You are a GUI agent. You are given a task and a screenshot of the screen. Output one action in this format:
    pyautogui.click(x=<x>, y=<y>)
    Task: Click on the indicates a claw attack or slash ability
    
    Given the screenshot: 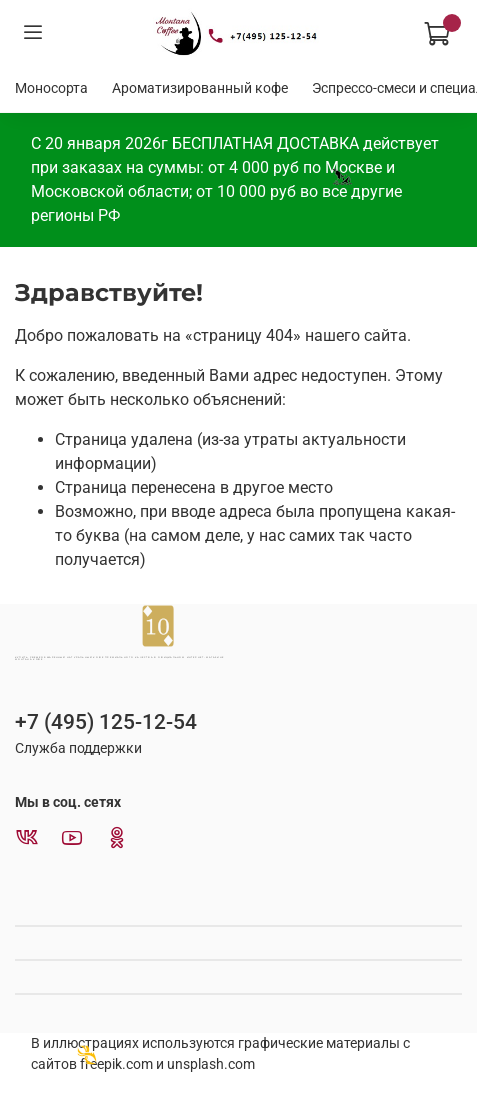 What is the action you would take?
    pyautogui.click(x=87, y=1055)
    